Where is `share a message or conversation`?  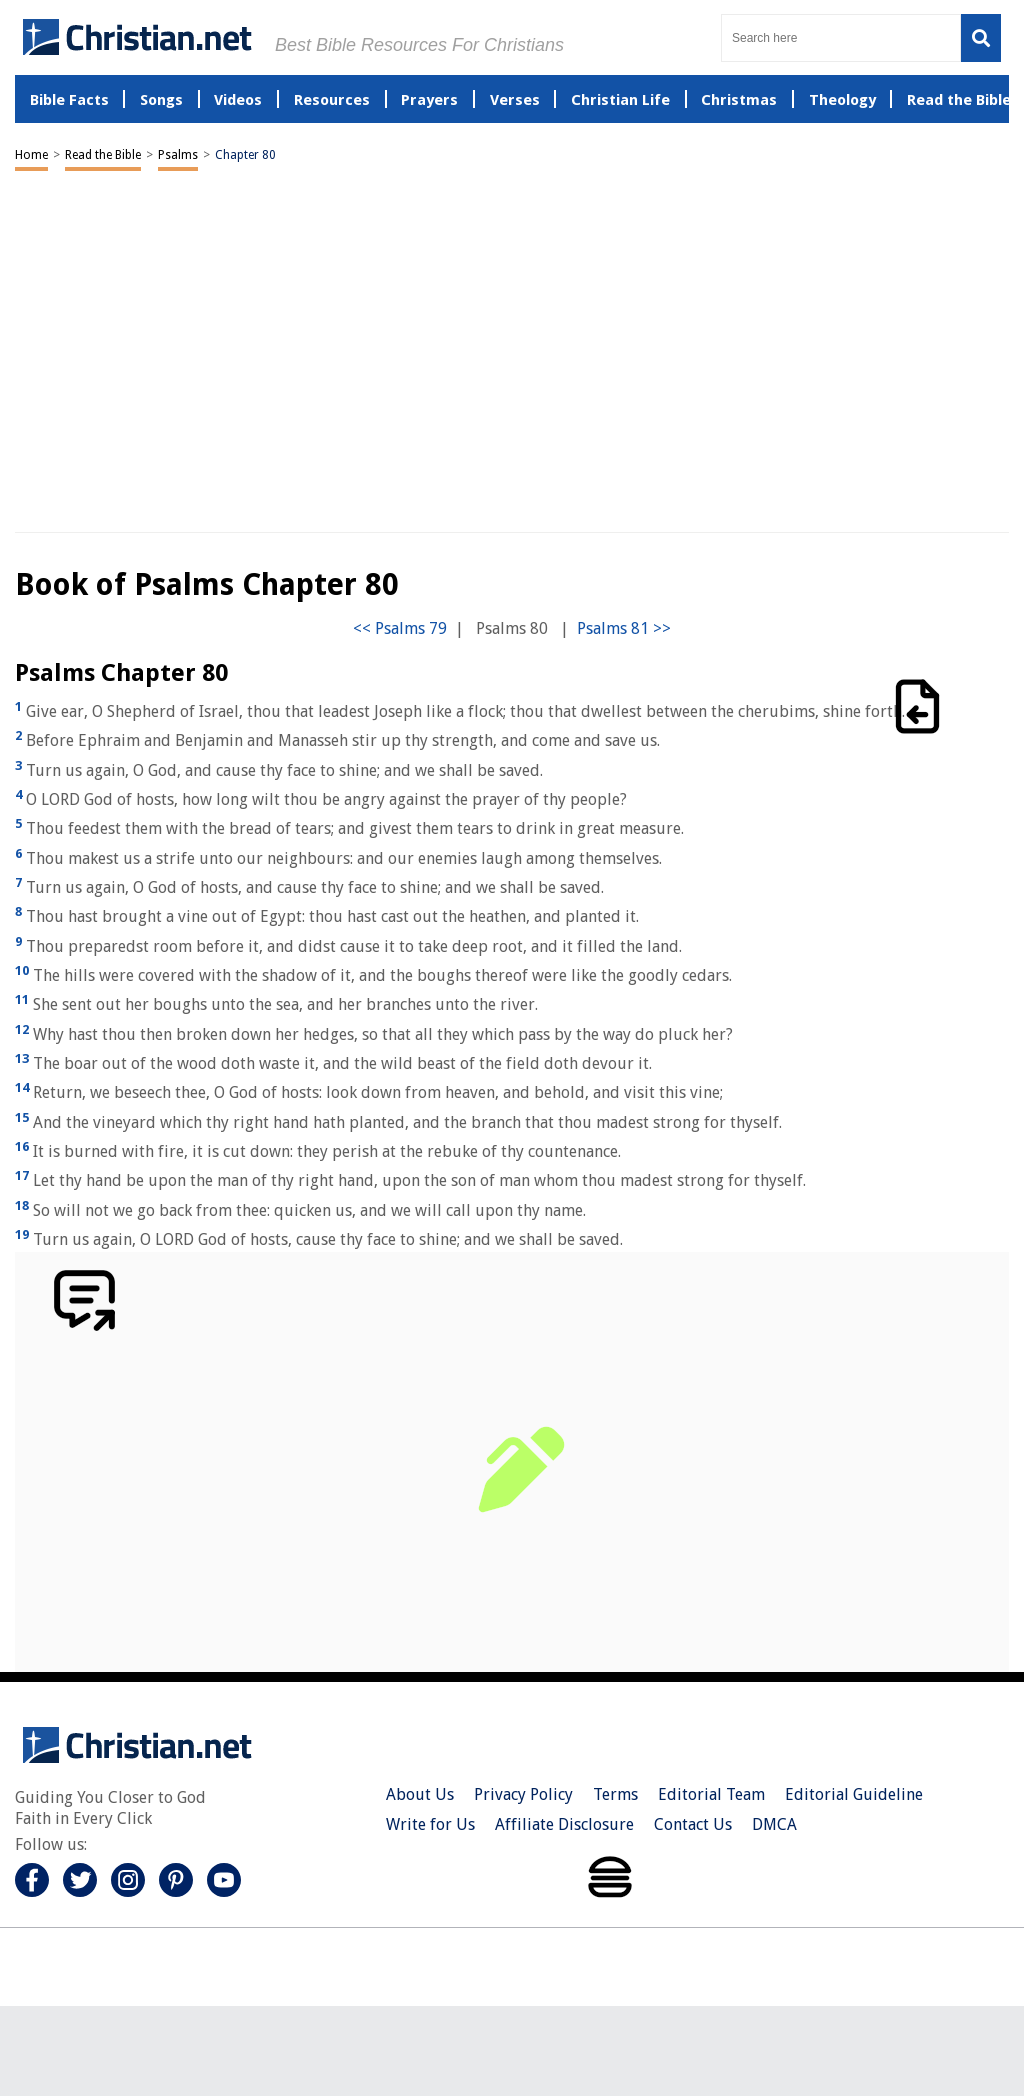
share a message or conversation is located at coordinates (84, 1297).